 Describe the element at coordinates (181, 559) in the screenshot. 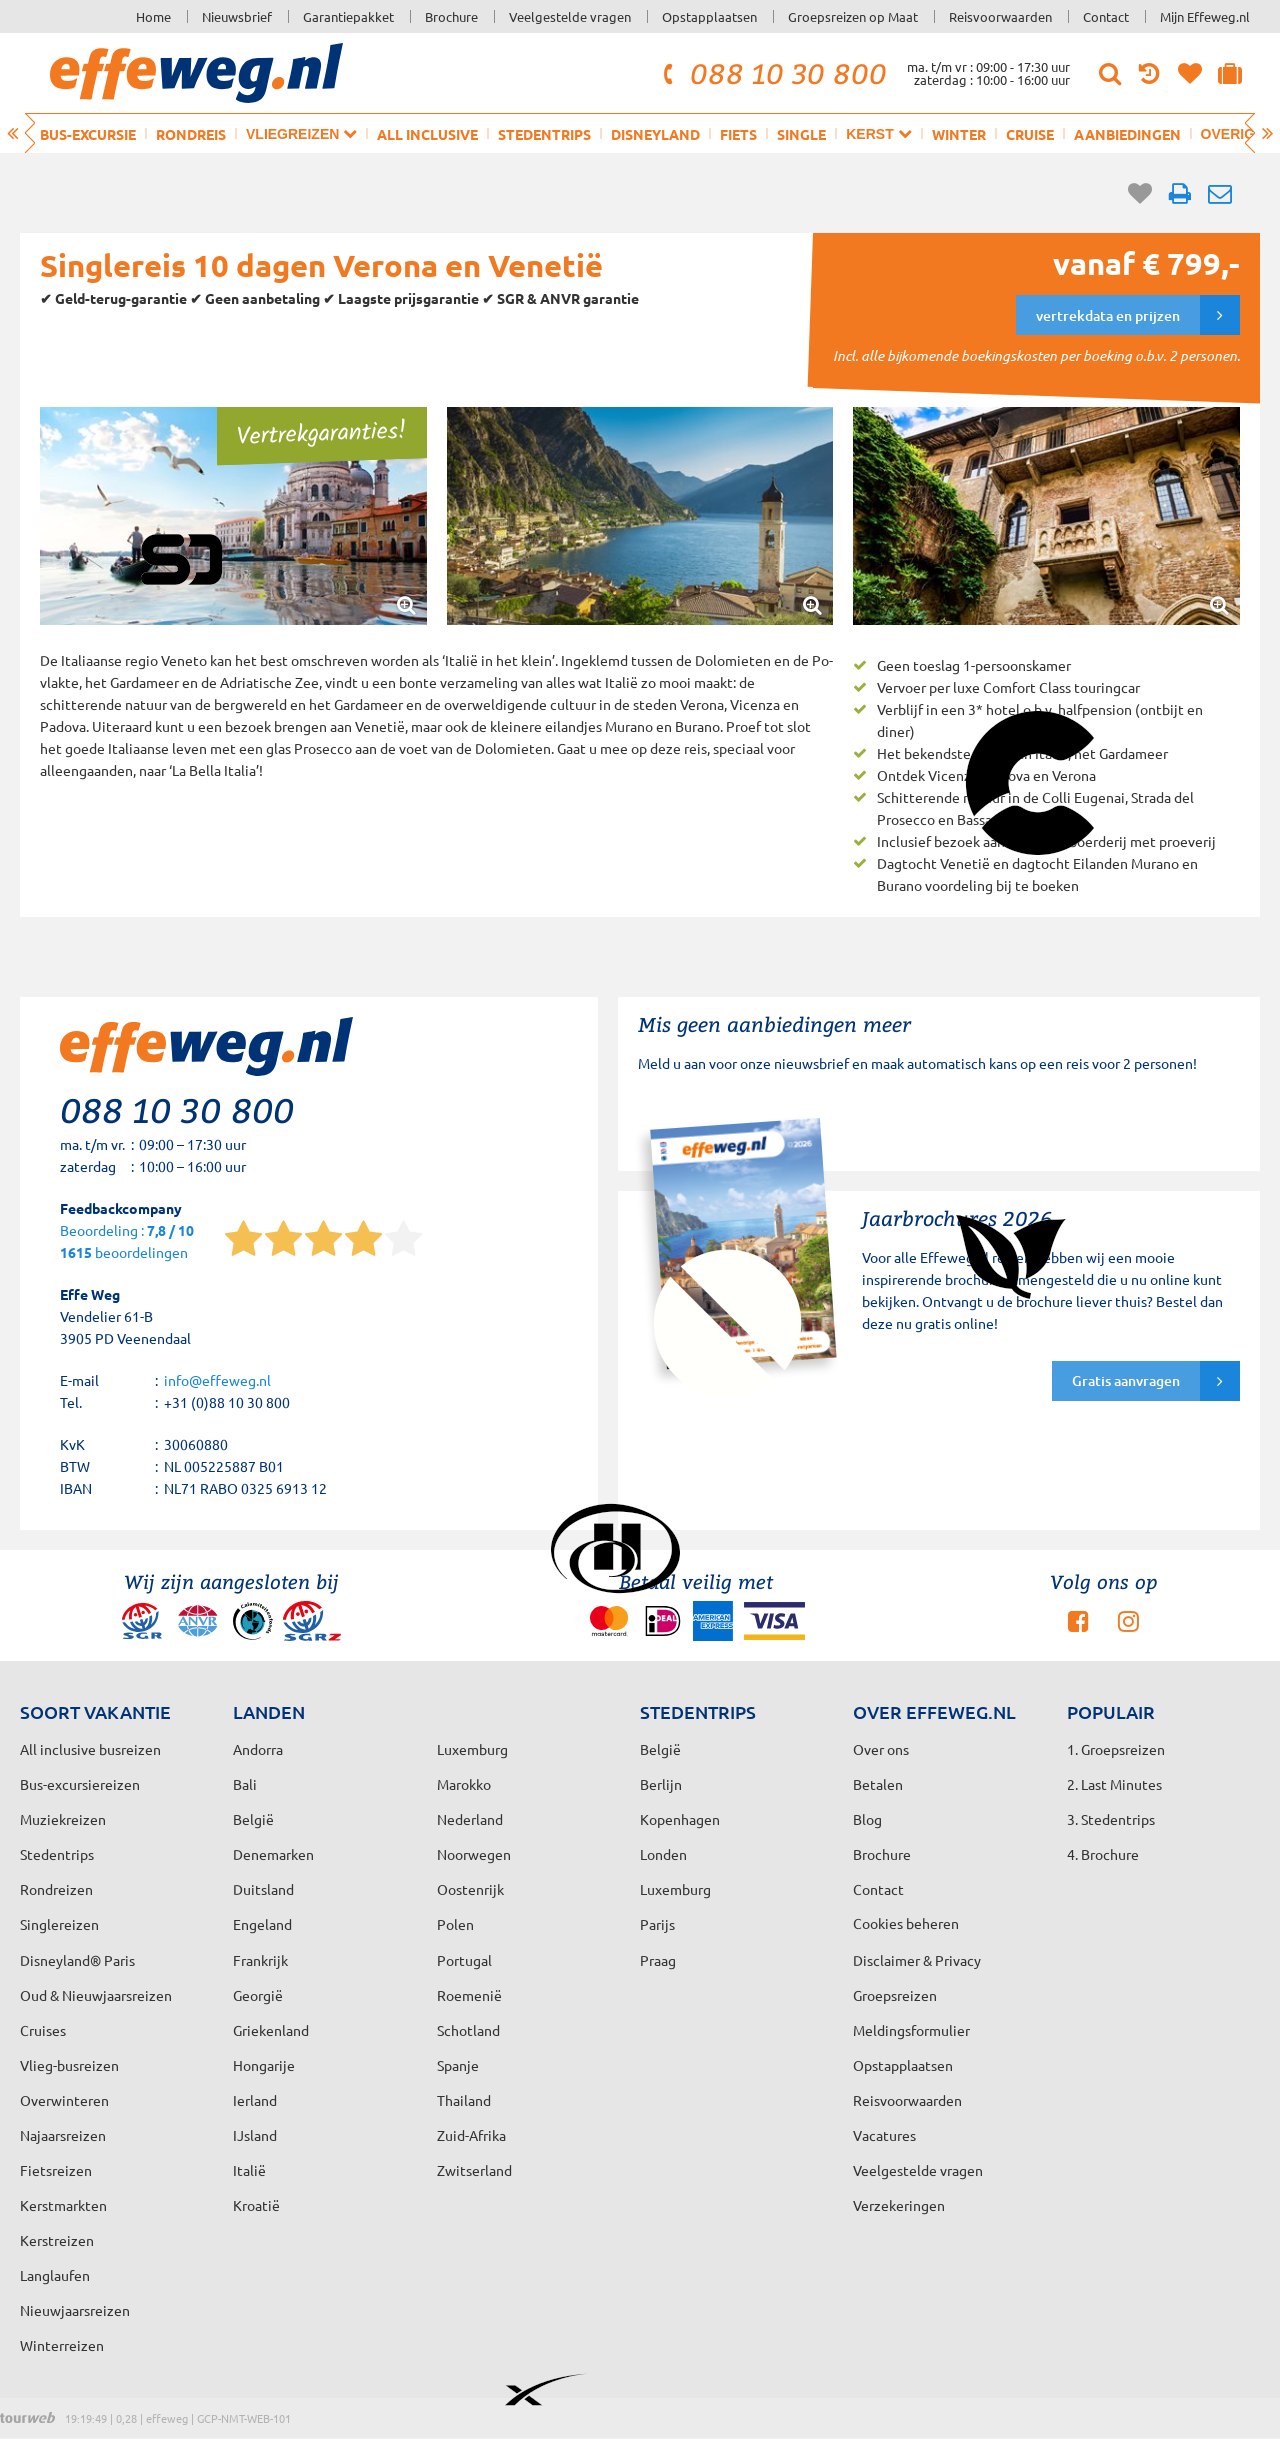

I see `open speakerdeck profile or presentations` at that location.